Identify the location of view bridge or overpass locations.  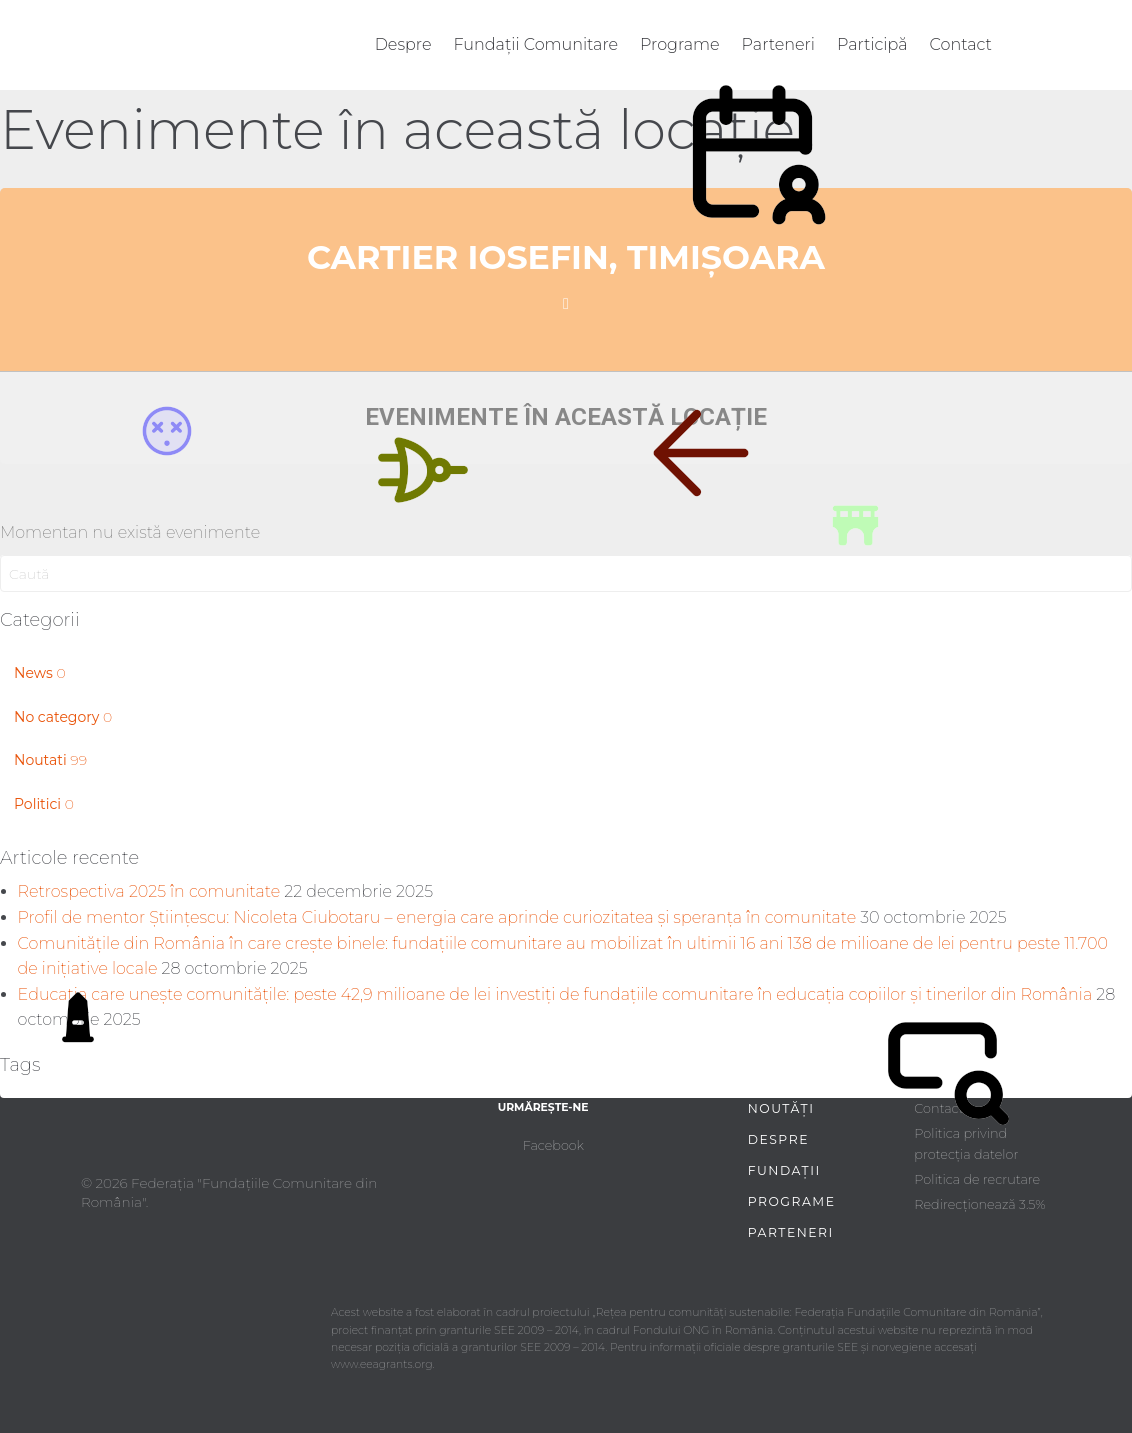
(855, 525).